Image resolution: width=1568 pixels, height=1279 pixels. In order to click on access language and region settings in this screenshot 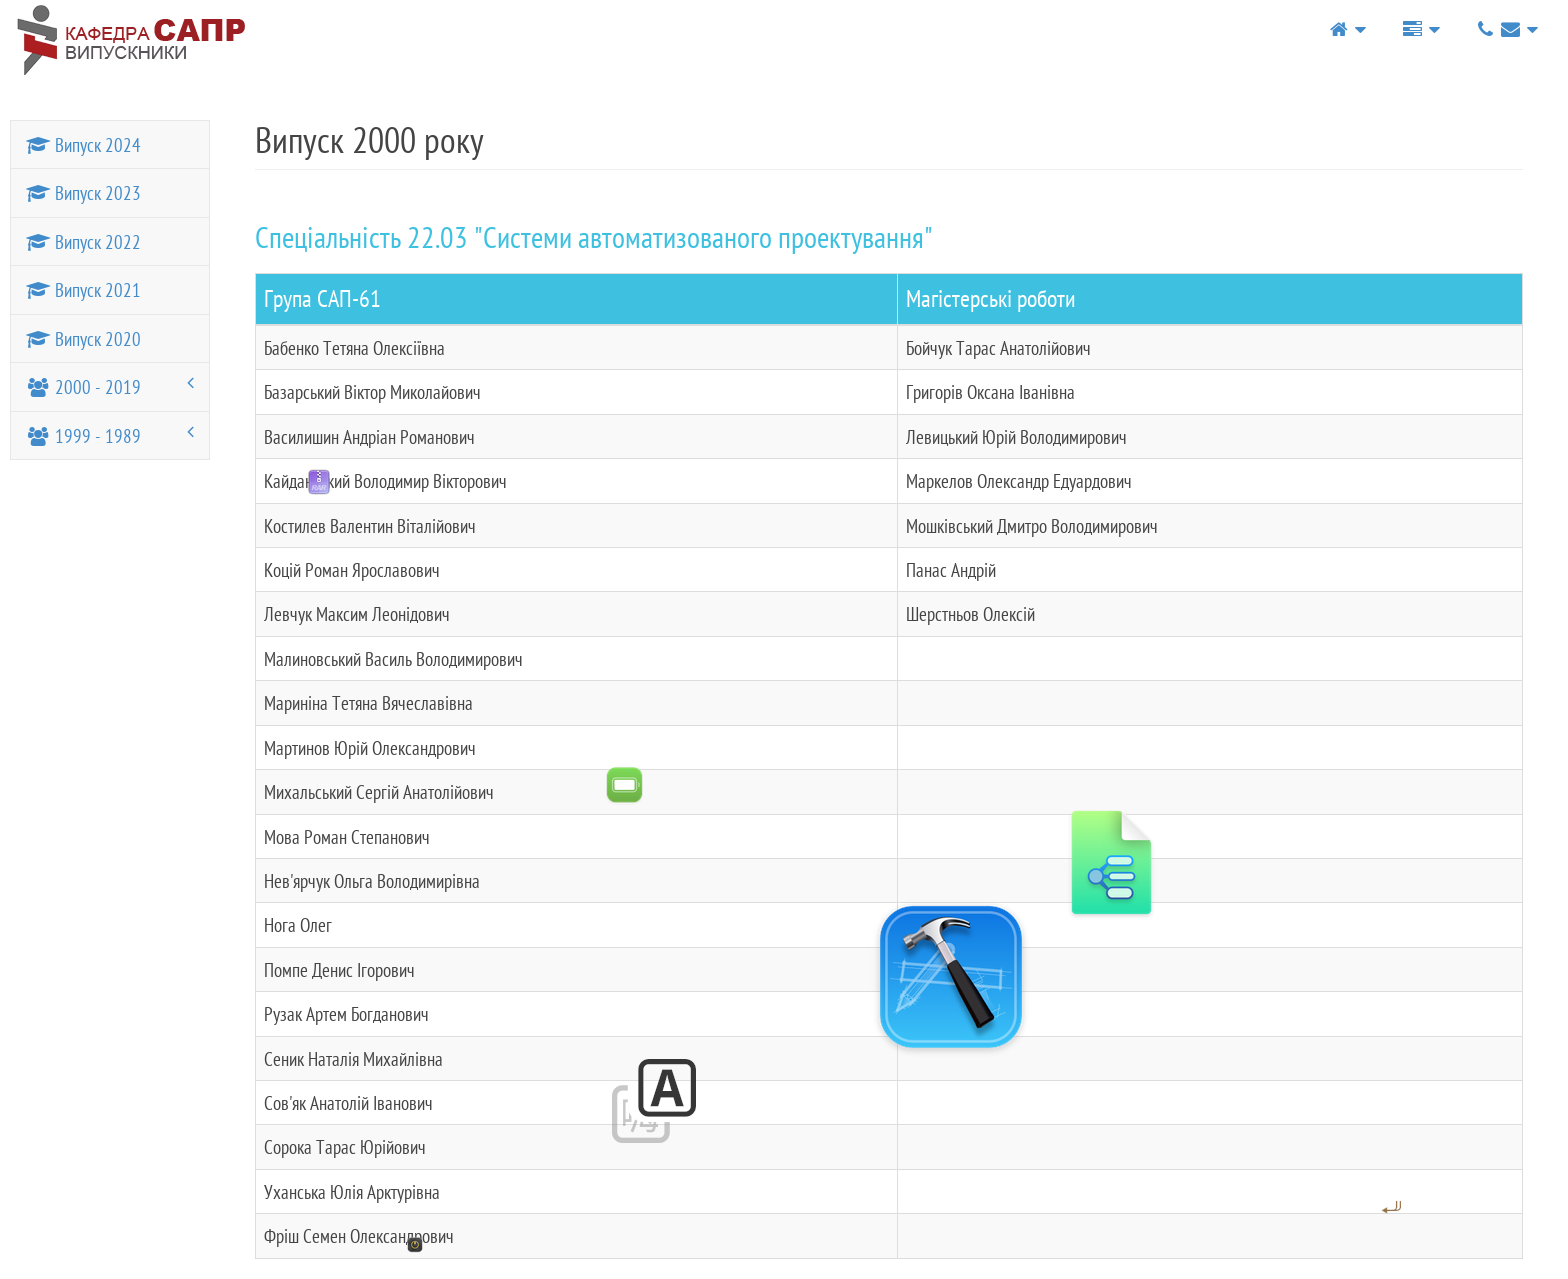, I will do `click(654, 1101)`.